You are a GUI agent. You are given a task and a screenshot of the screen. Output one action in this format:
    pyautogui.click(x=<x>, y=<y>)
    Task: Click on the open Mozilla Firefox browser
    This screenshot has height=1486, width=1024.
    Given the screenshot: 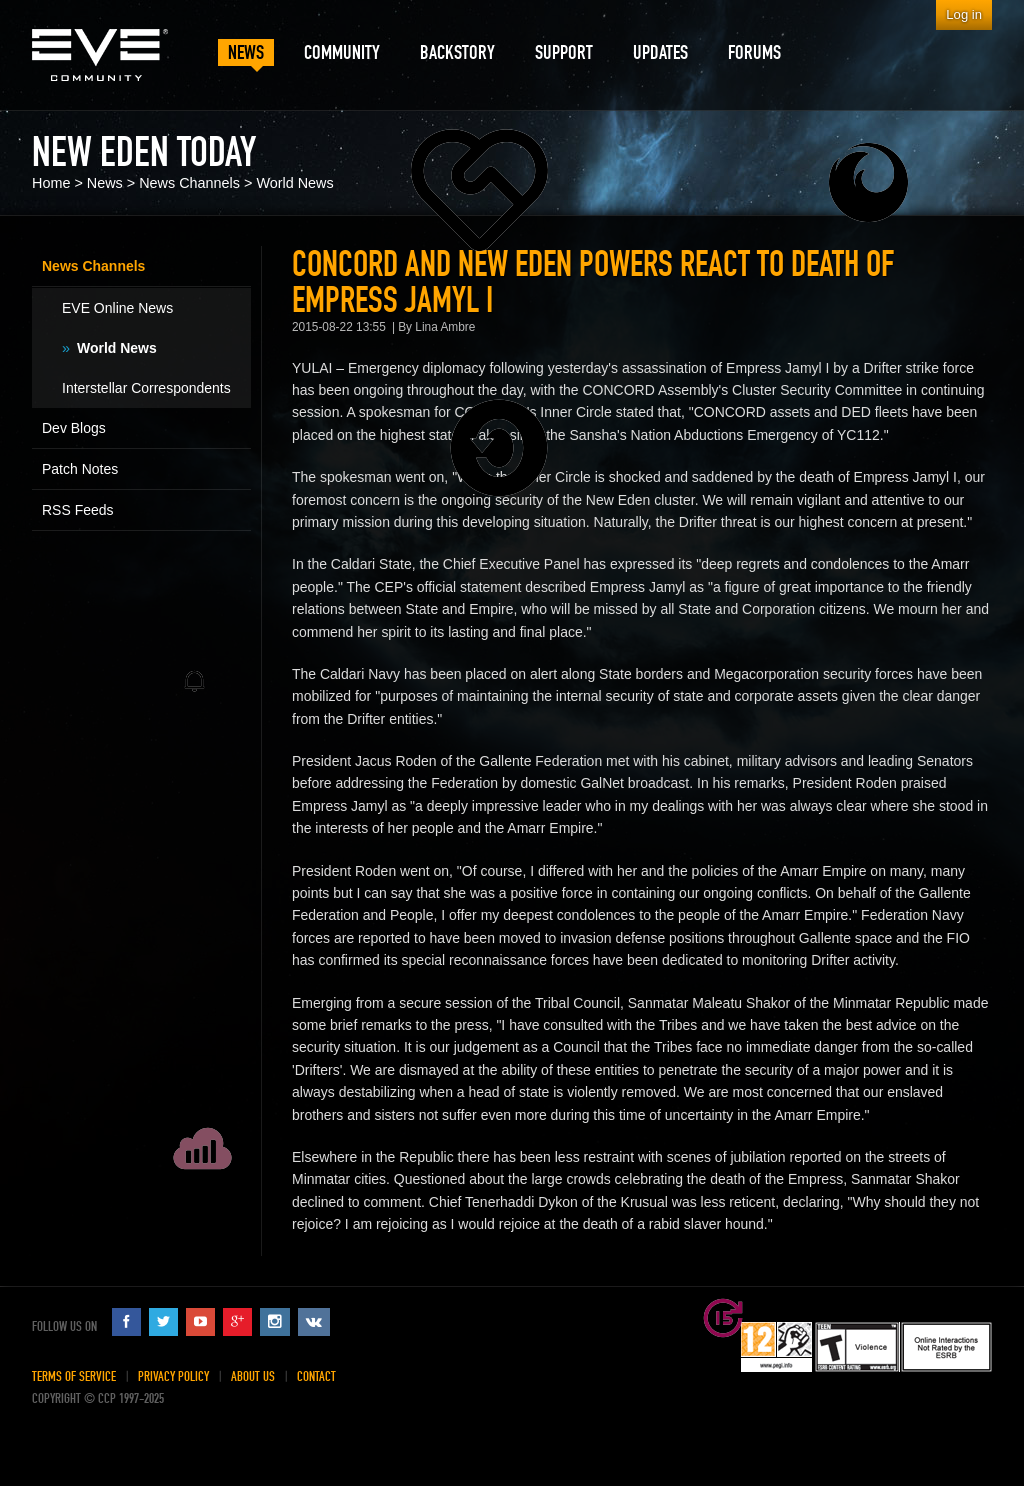 What is the action you would take?
    pyautogui.click(x=868, y=182)
    